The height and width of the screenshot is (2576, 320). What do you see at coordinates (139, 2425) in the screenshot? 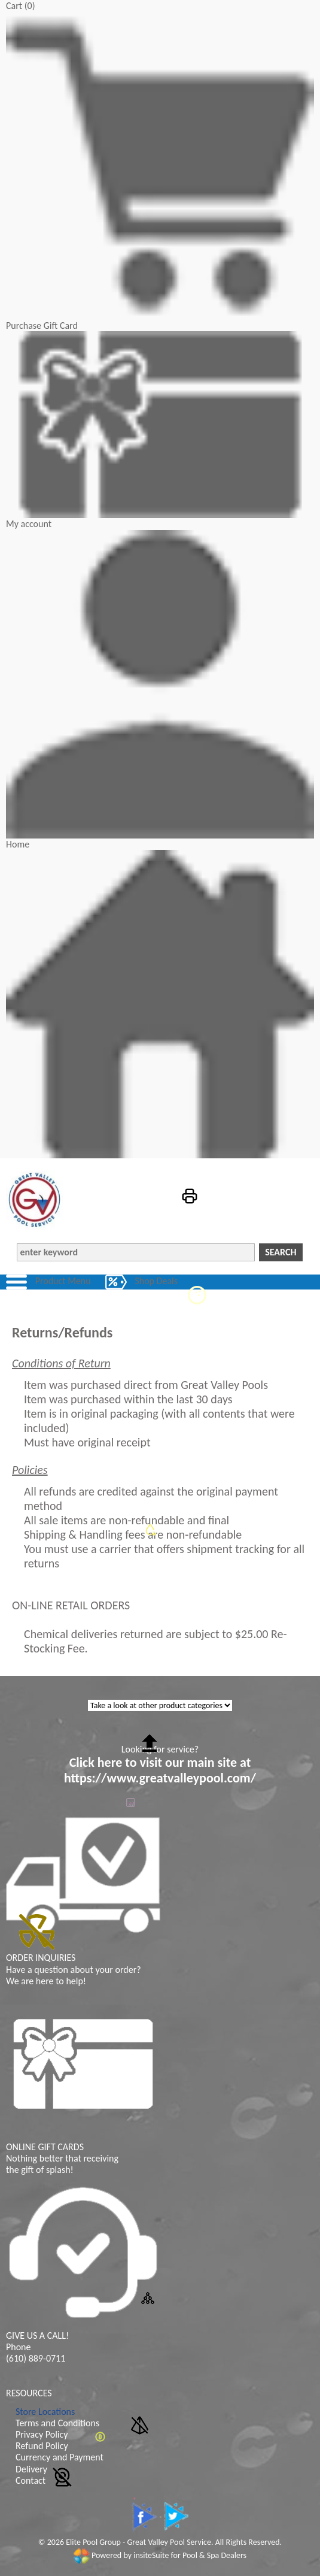
I see `disable or hide pyramid view` at bounding box center [139, 2425].